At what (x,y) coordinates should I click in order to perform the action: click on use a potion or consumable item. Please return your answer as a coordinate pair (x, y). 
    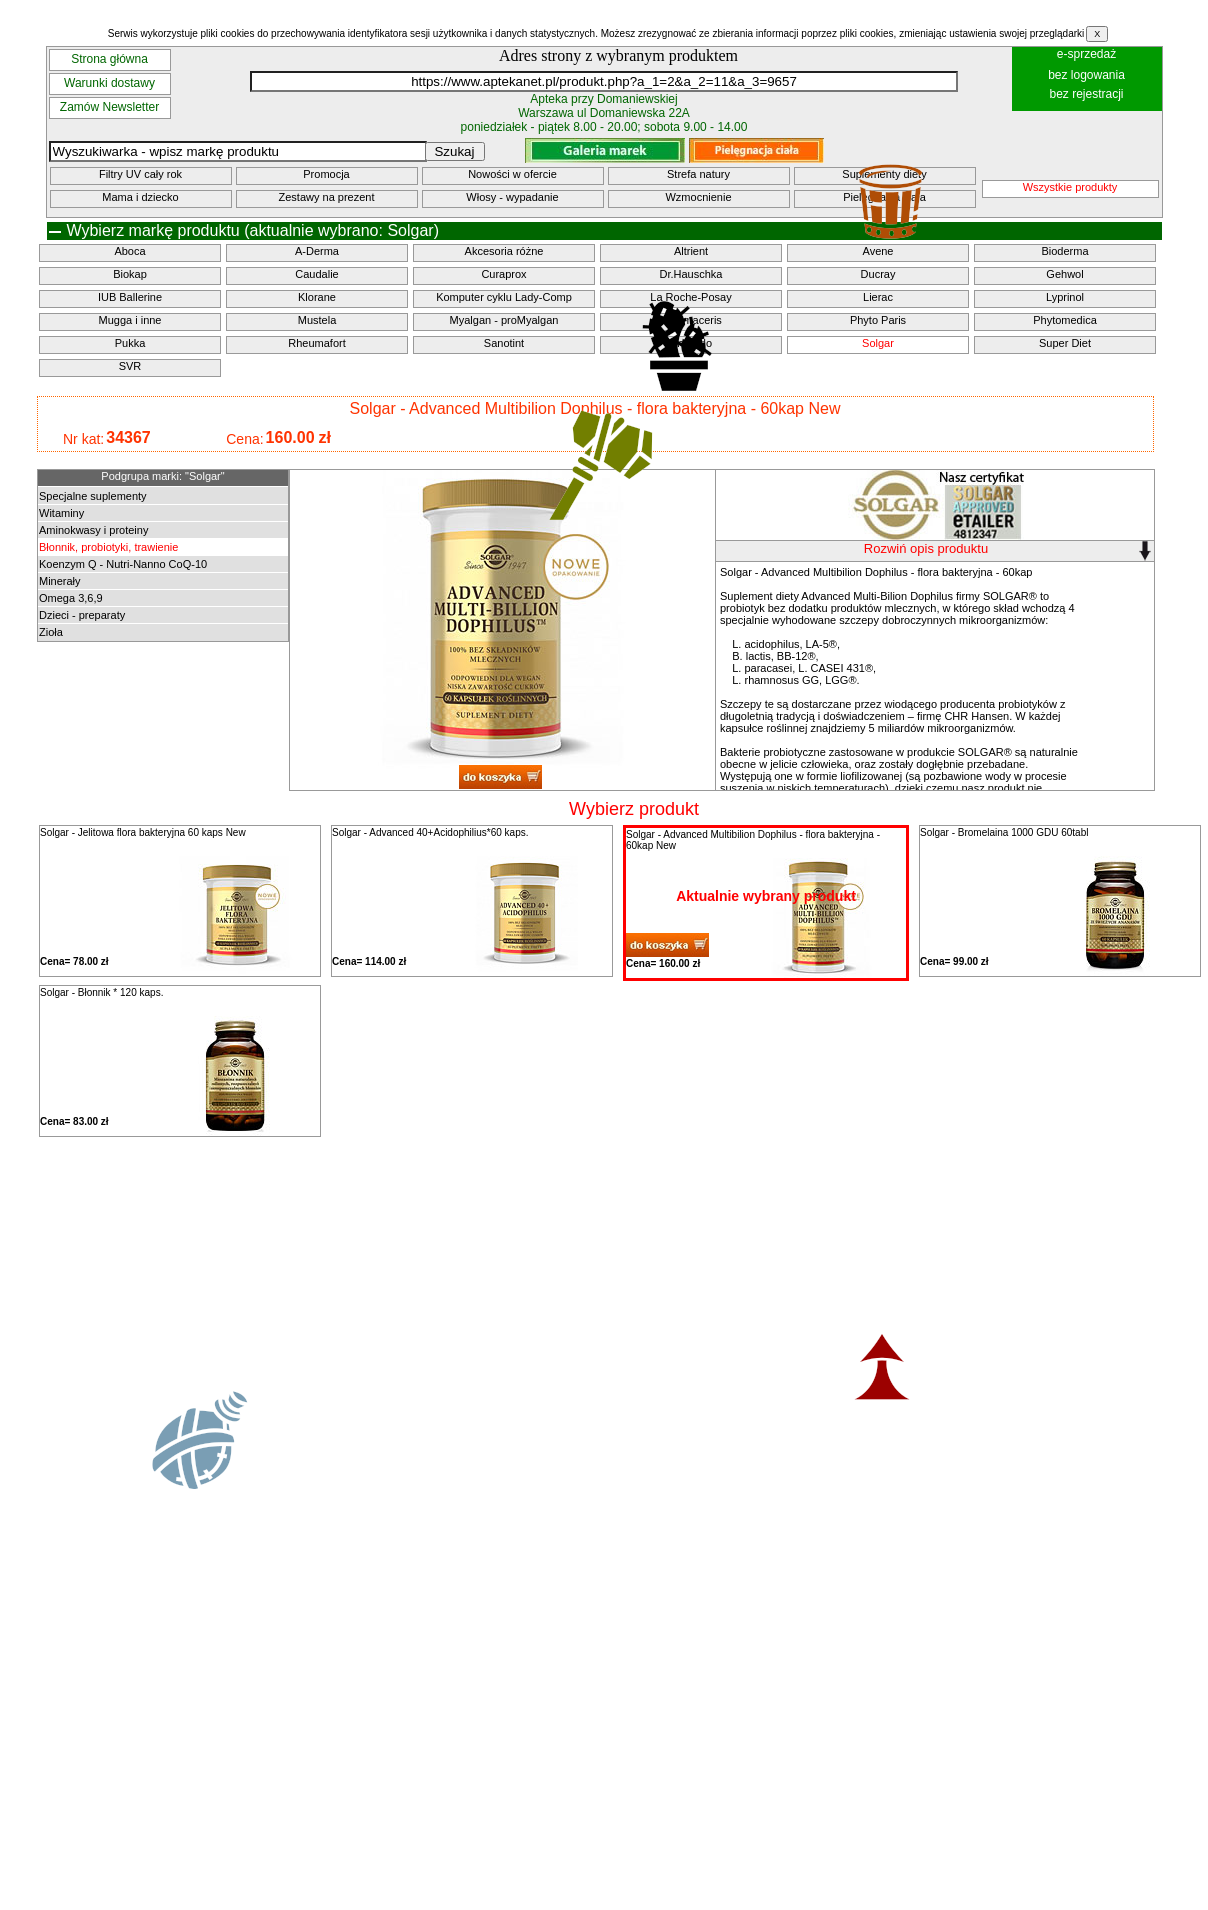
    Looking at the image, I should click on (200, 1440).